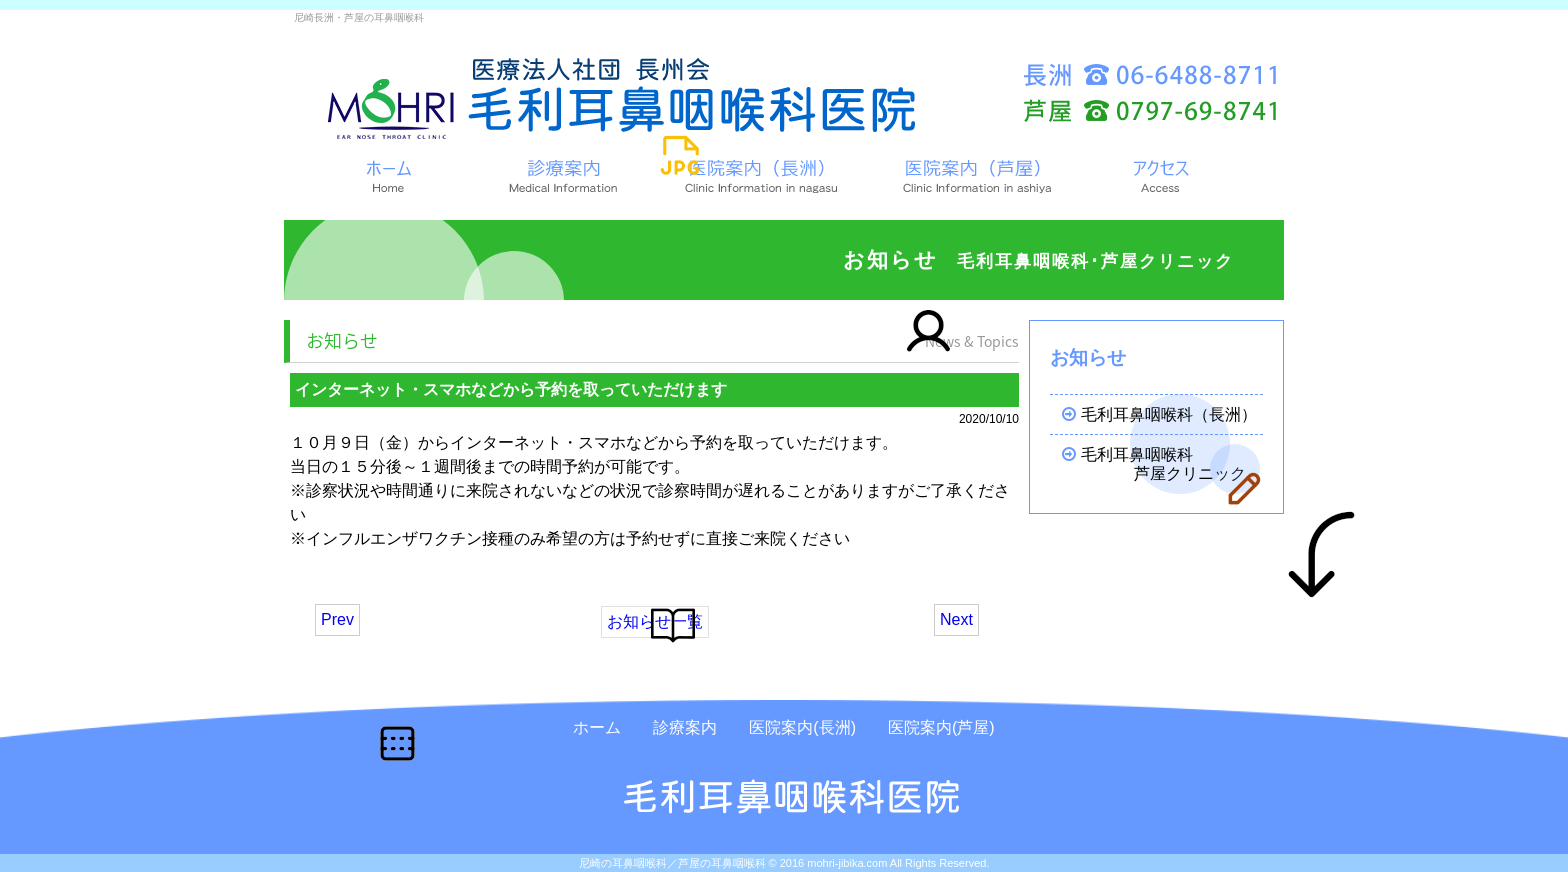 This screenshot has width=1568, height=872. I want to click on toggle top and bottom panel layout, so click(397, 743).